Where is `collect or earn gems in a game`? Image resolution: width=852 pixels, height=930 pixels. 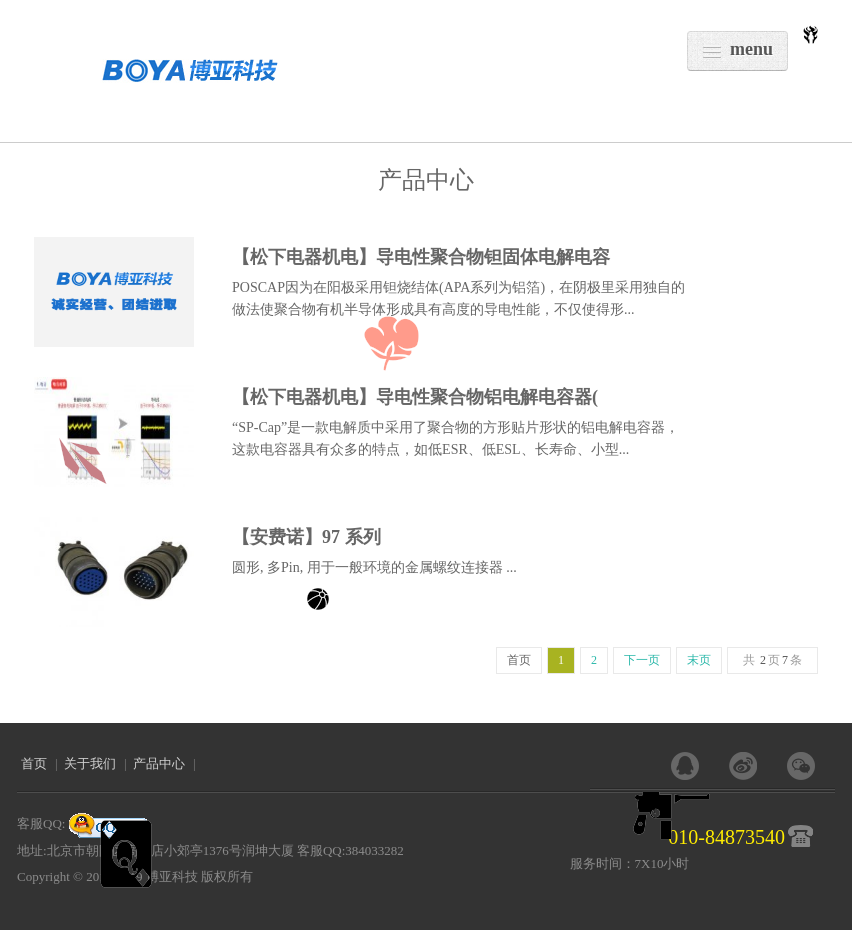 collect or earn gems in a game is located at coordinates (82, 460).